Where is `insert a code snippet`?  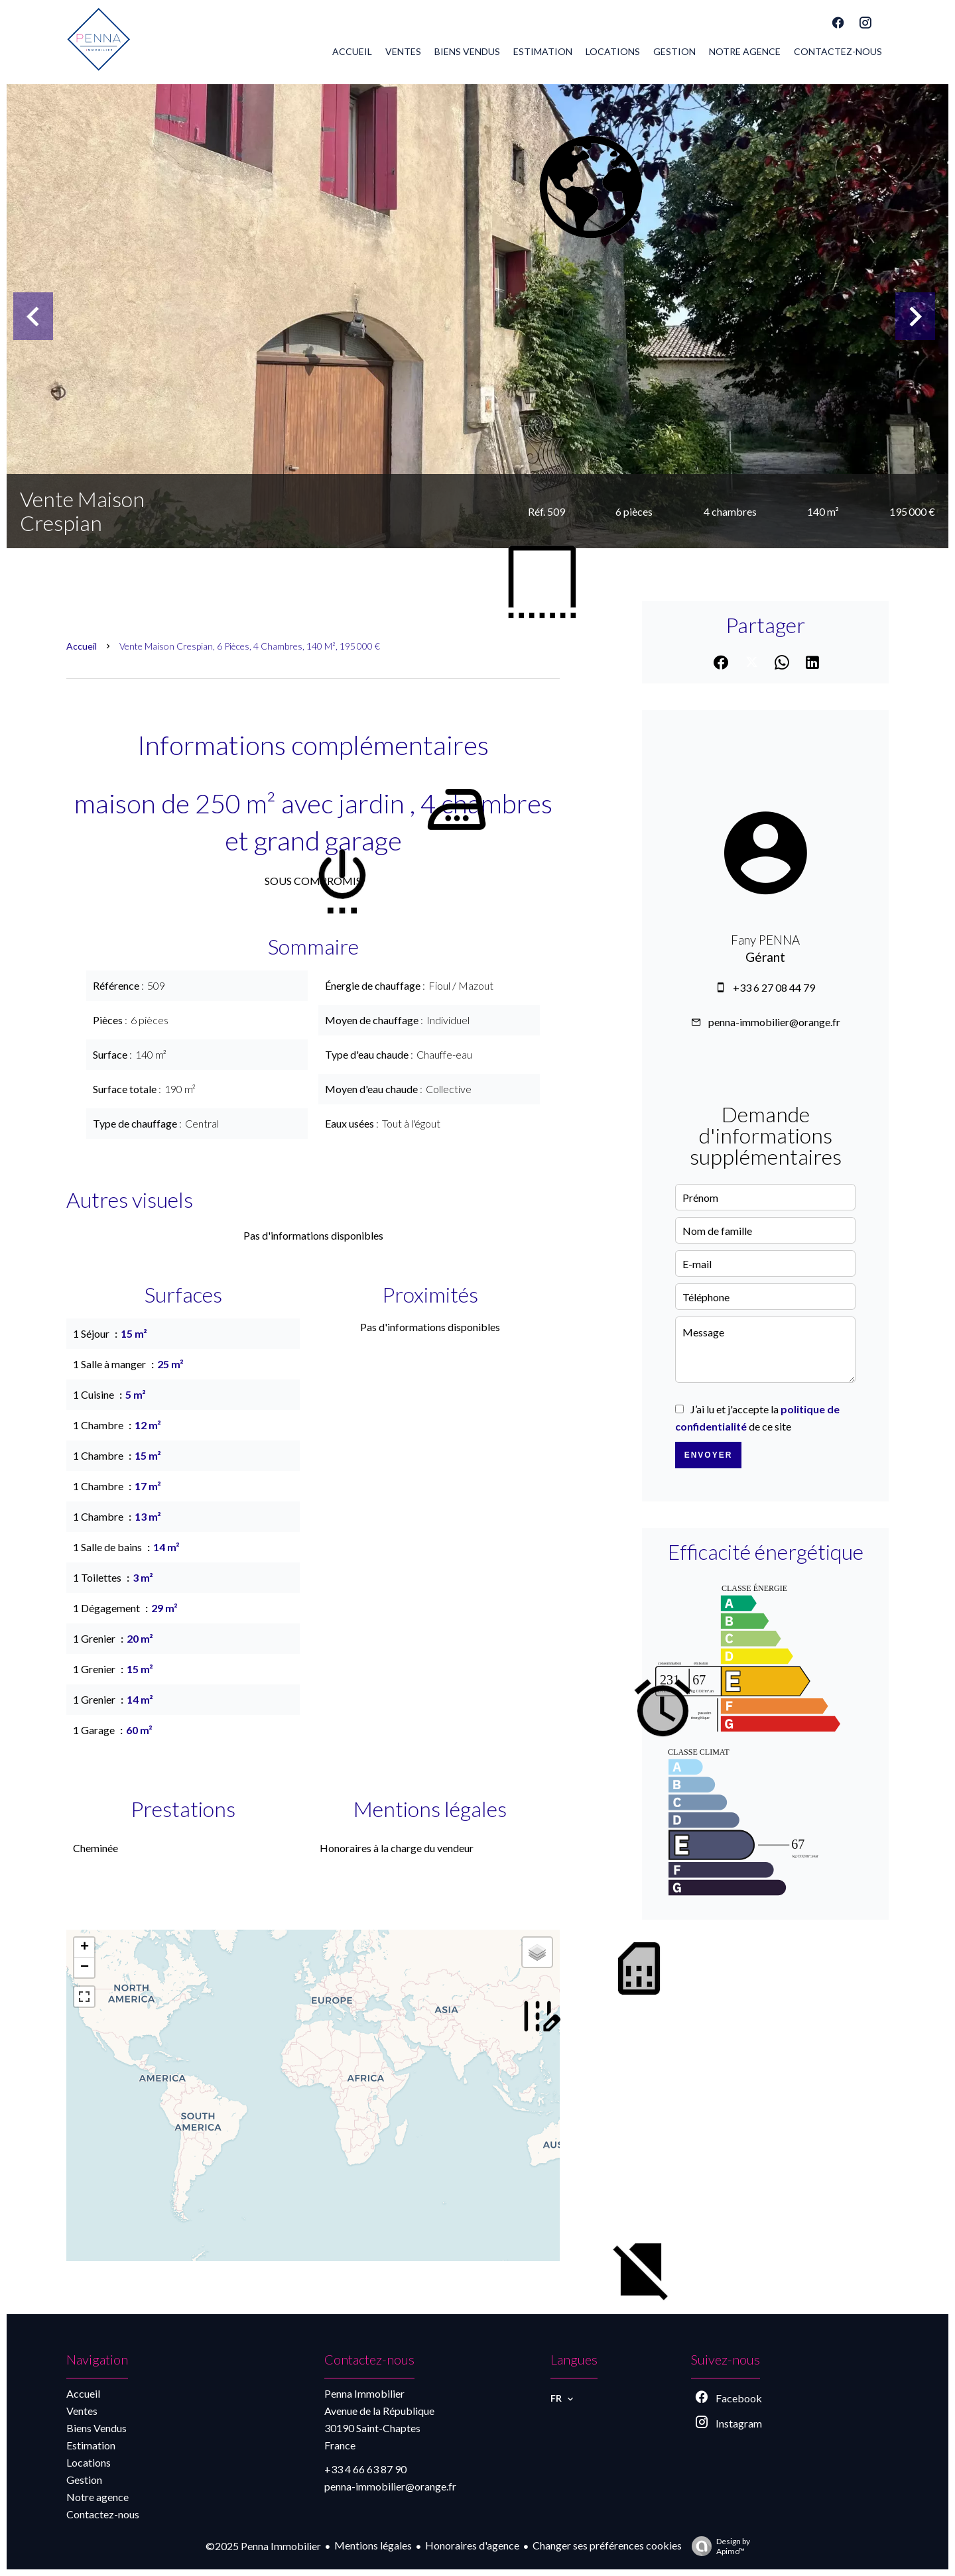
insert a code snippet is located at coordinates (539, 581).